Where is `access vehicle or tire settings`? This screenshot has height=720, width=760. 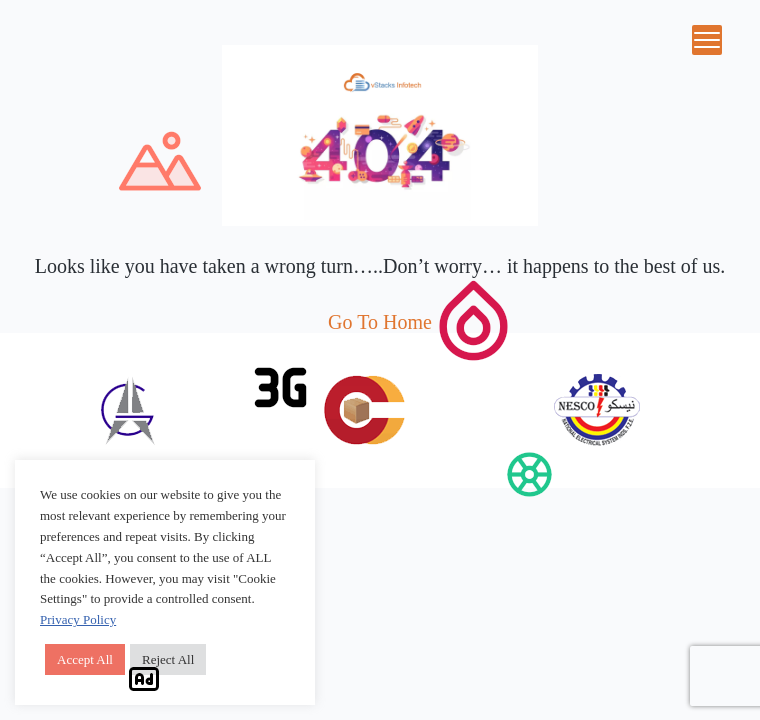 access vehicle or tire settings is located at coordinates (529, 474).